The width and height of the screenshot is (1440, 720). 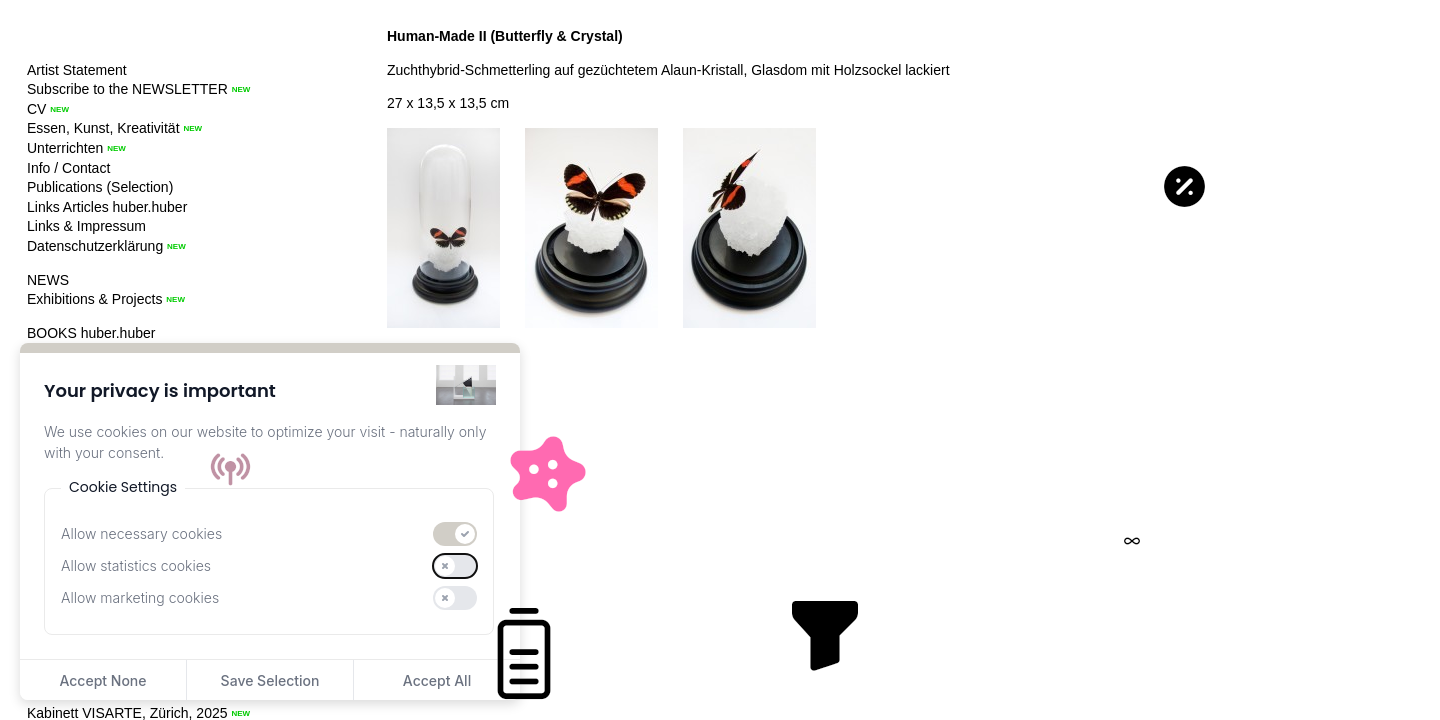 What do you see at coordinates (1184, 186) in the screenshot?
I see `view discount or percentage-based promotion` at bounding box center [1184, 186].